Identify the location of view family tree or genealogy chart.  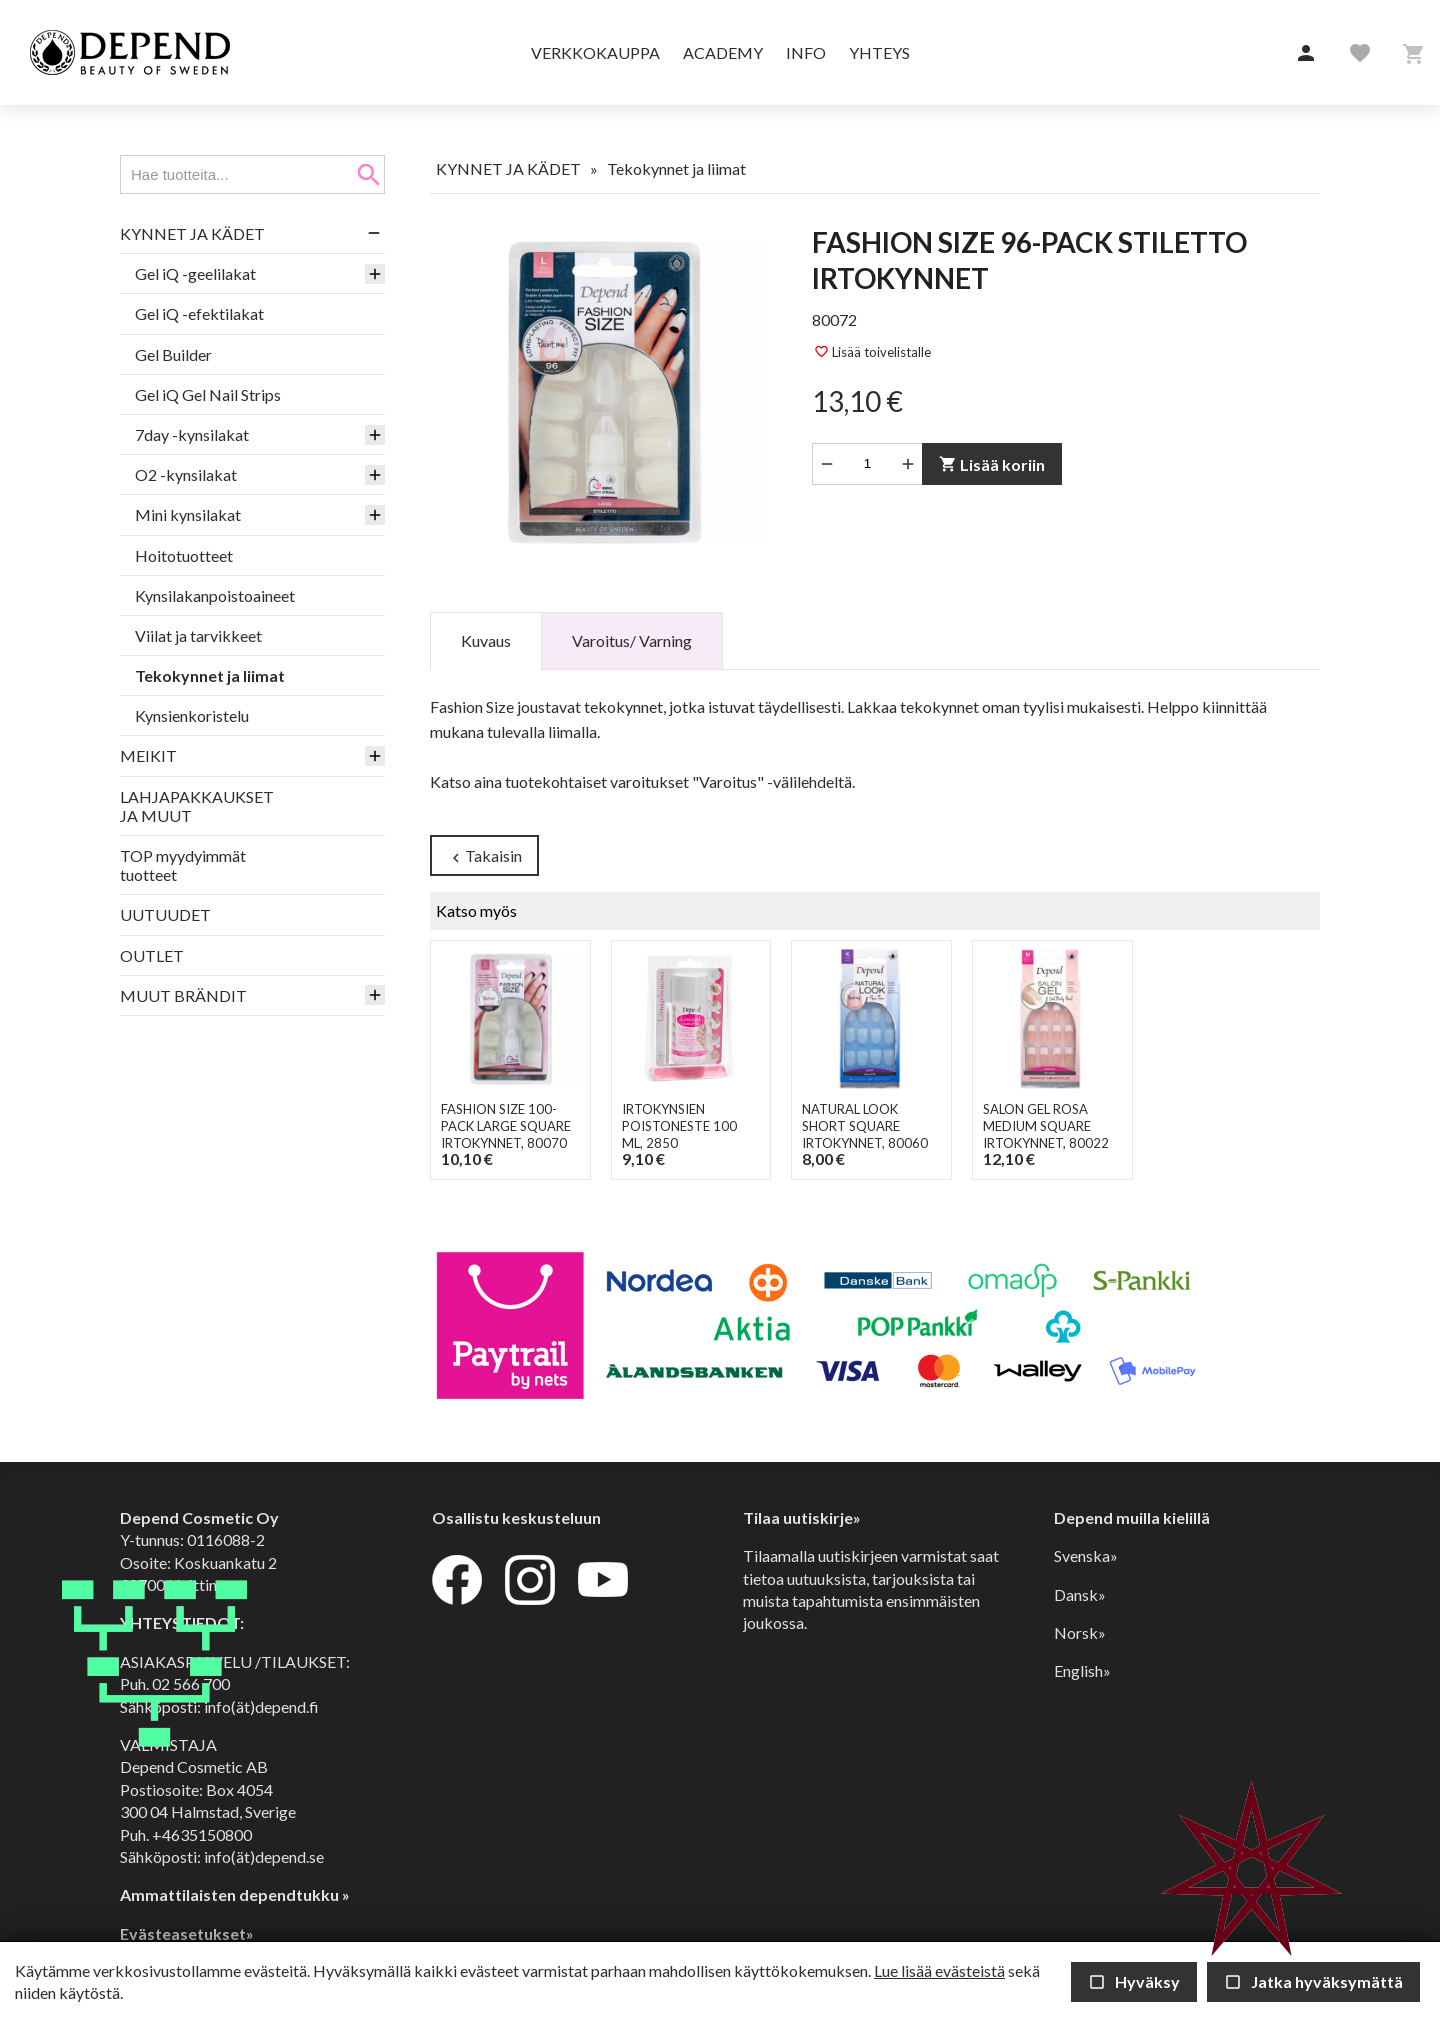
(154, 1663).